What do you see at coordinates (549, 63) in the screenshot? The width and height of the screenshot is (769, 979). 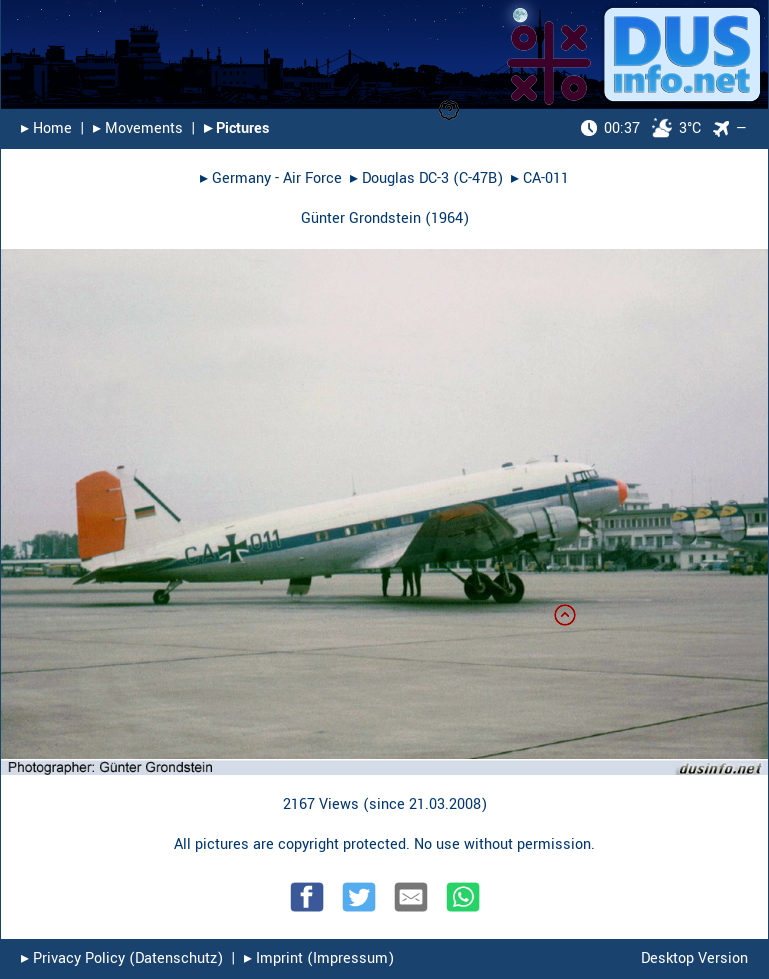 I see `play tic-tac-toe game` at bounding box center [549, 63].